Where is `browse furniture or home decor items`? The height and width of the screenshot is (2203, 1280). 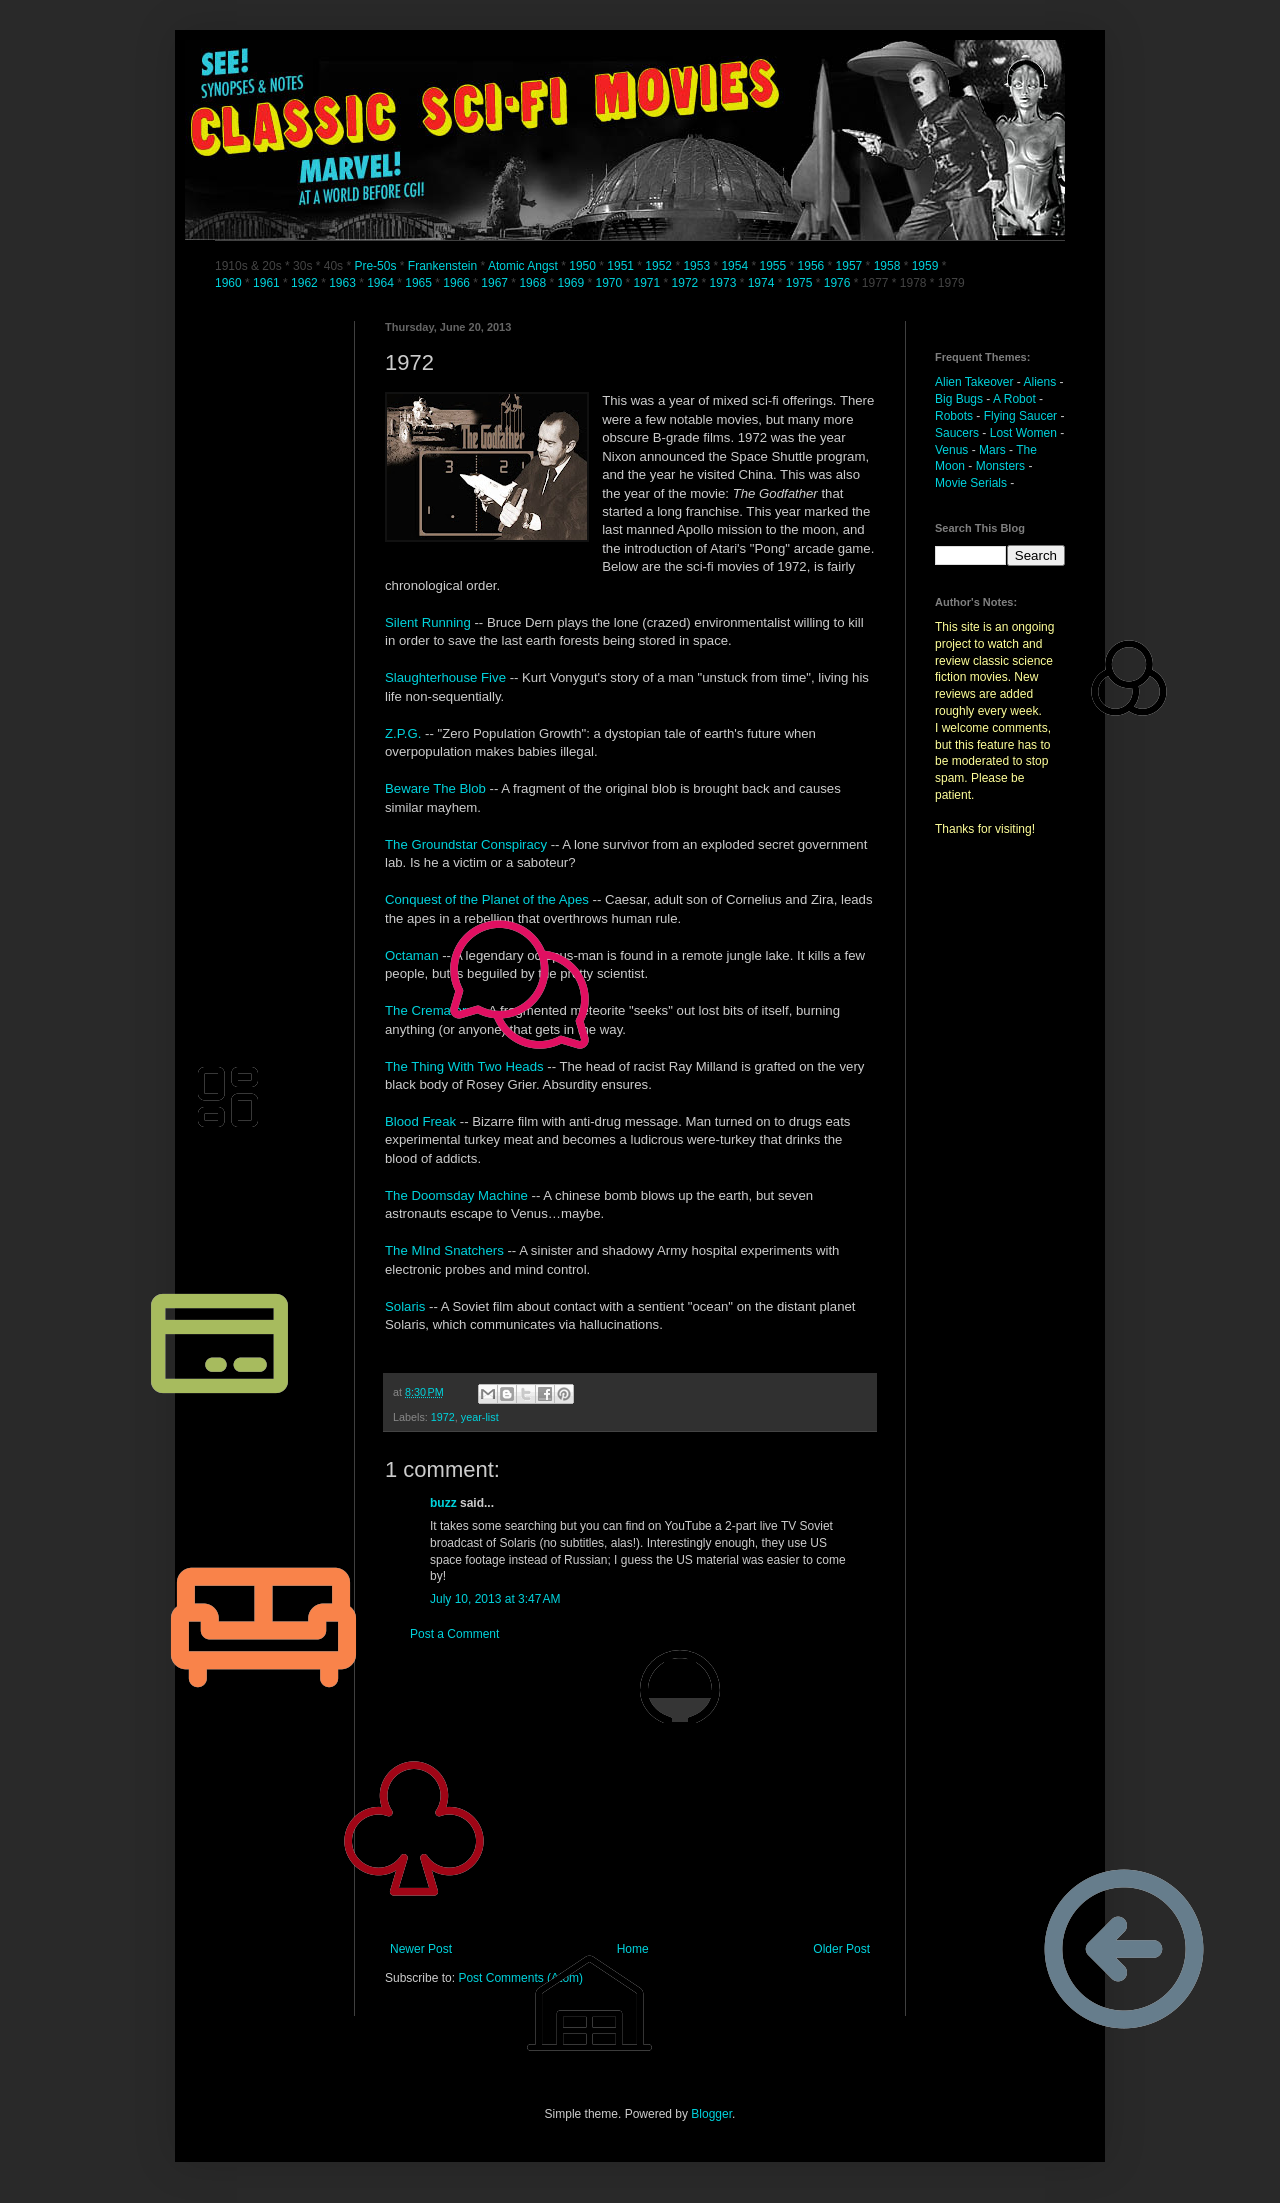 browse furniture or home decor items is located at coordinates (263, 1624).